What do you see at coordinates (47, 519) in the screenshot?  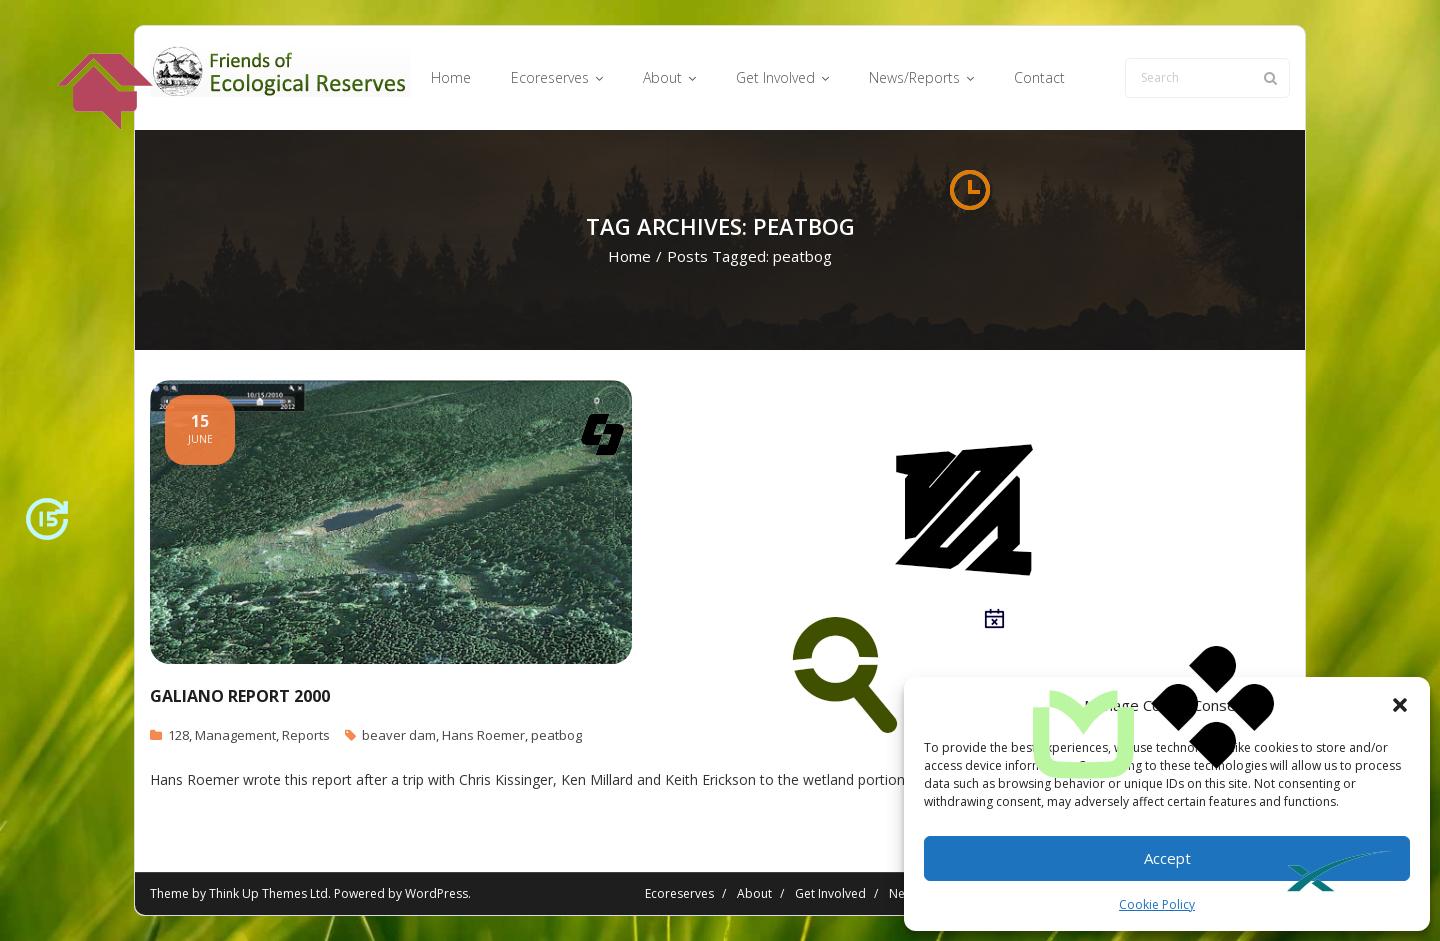 I see `skip forward 15 seconds` at bounding box center [47, 519].